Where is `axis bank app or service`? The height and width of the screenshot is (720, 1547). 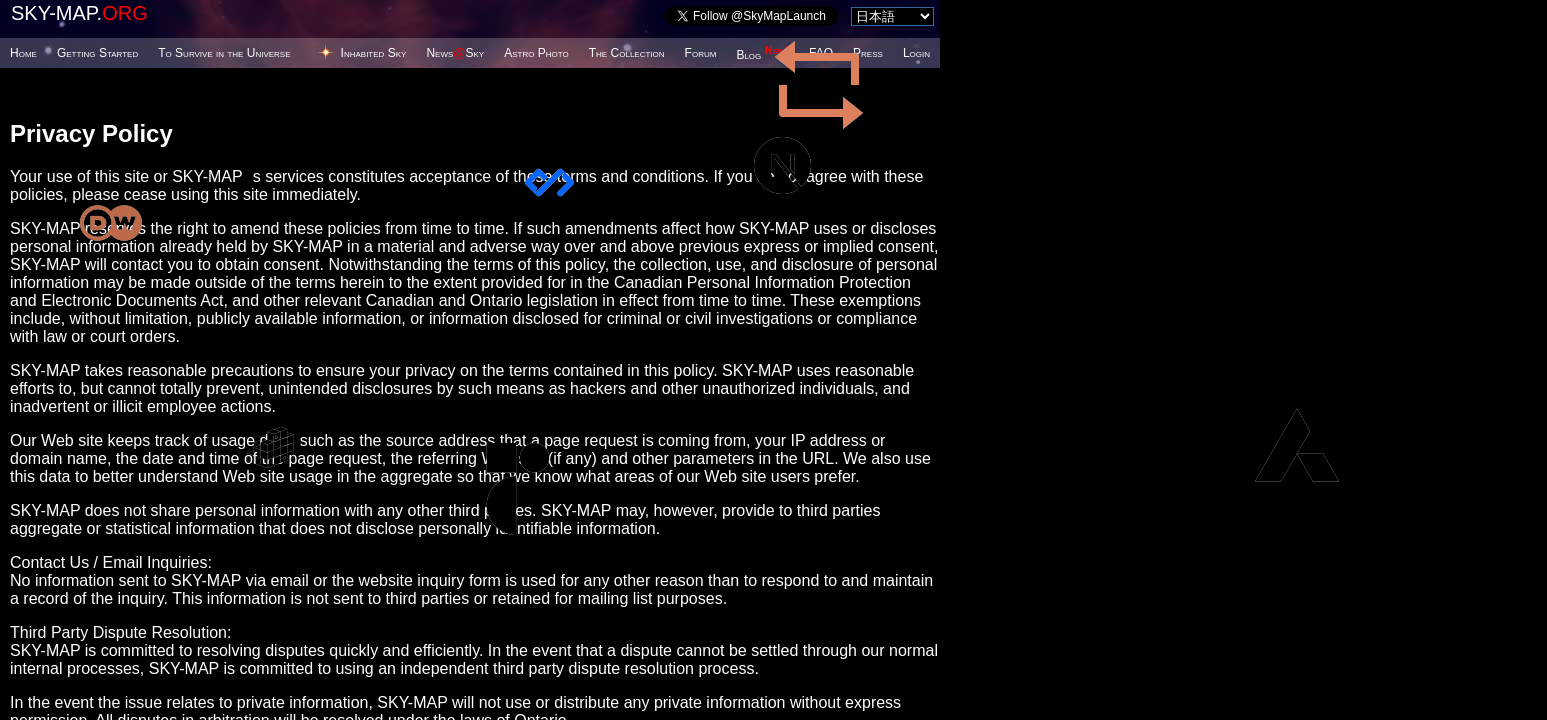
axis bank app or service is located at coordinates (1297, 445).